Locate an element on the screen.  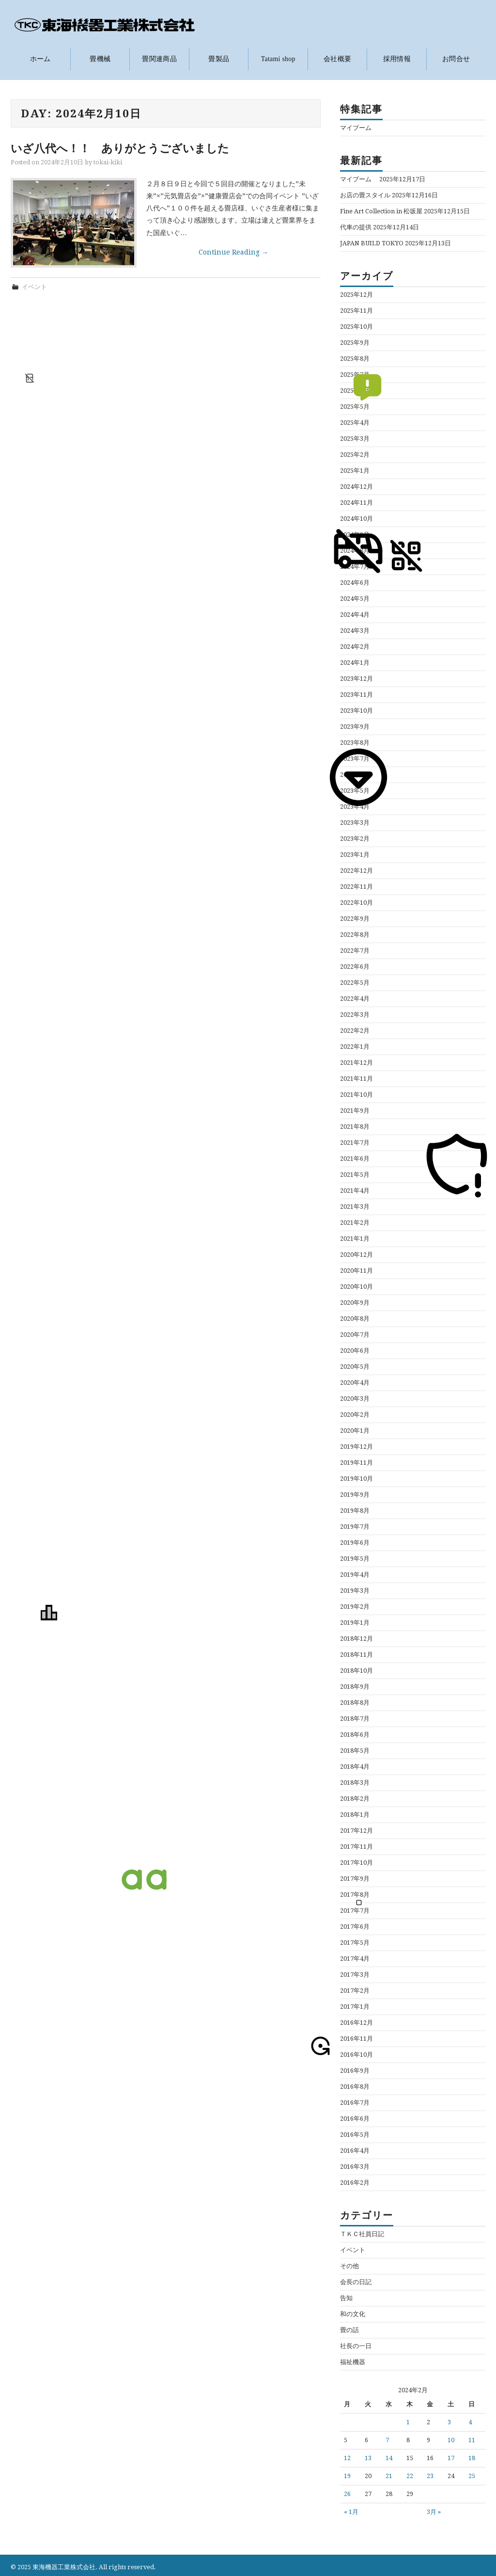
security warning or alert detected is located at coordinates (457, 1164).